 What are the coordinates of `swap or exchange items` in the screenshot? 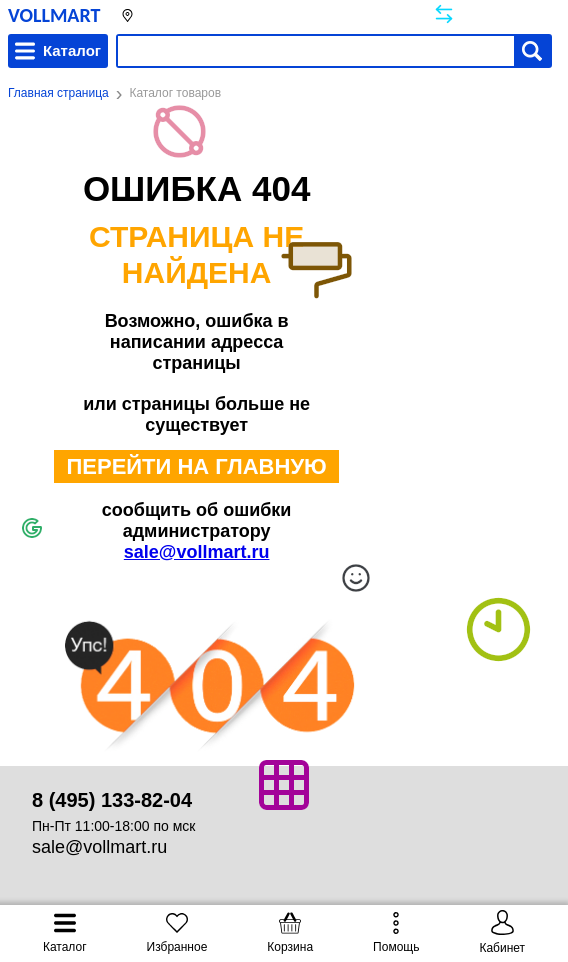 It's located at (444, 14).